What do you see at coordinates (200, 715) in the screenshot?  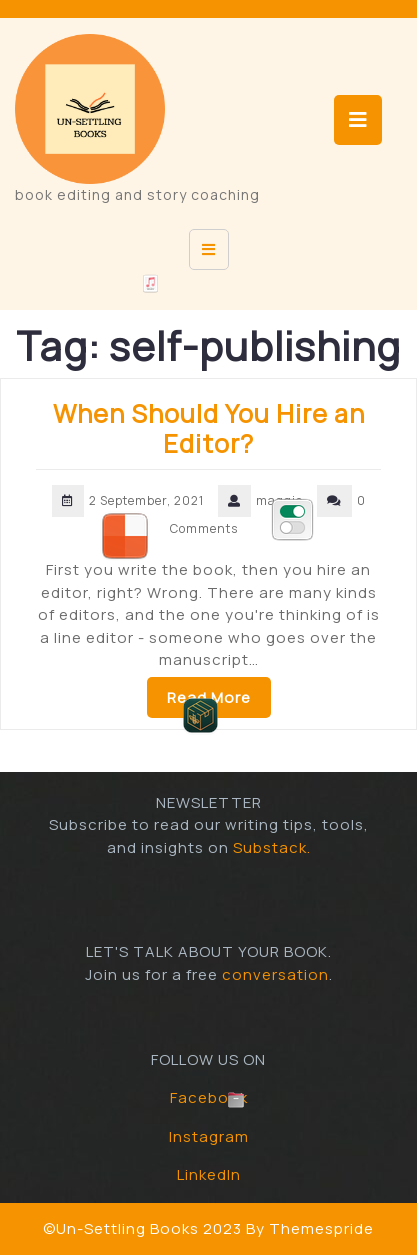 I see `open bee package manager application` at bounding box center [200, 715].